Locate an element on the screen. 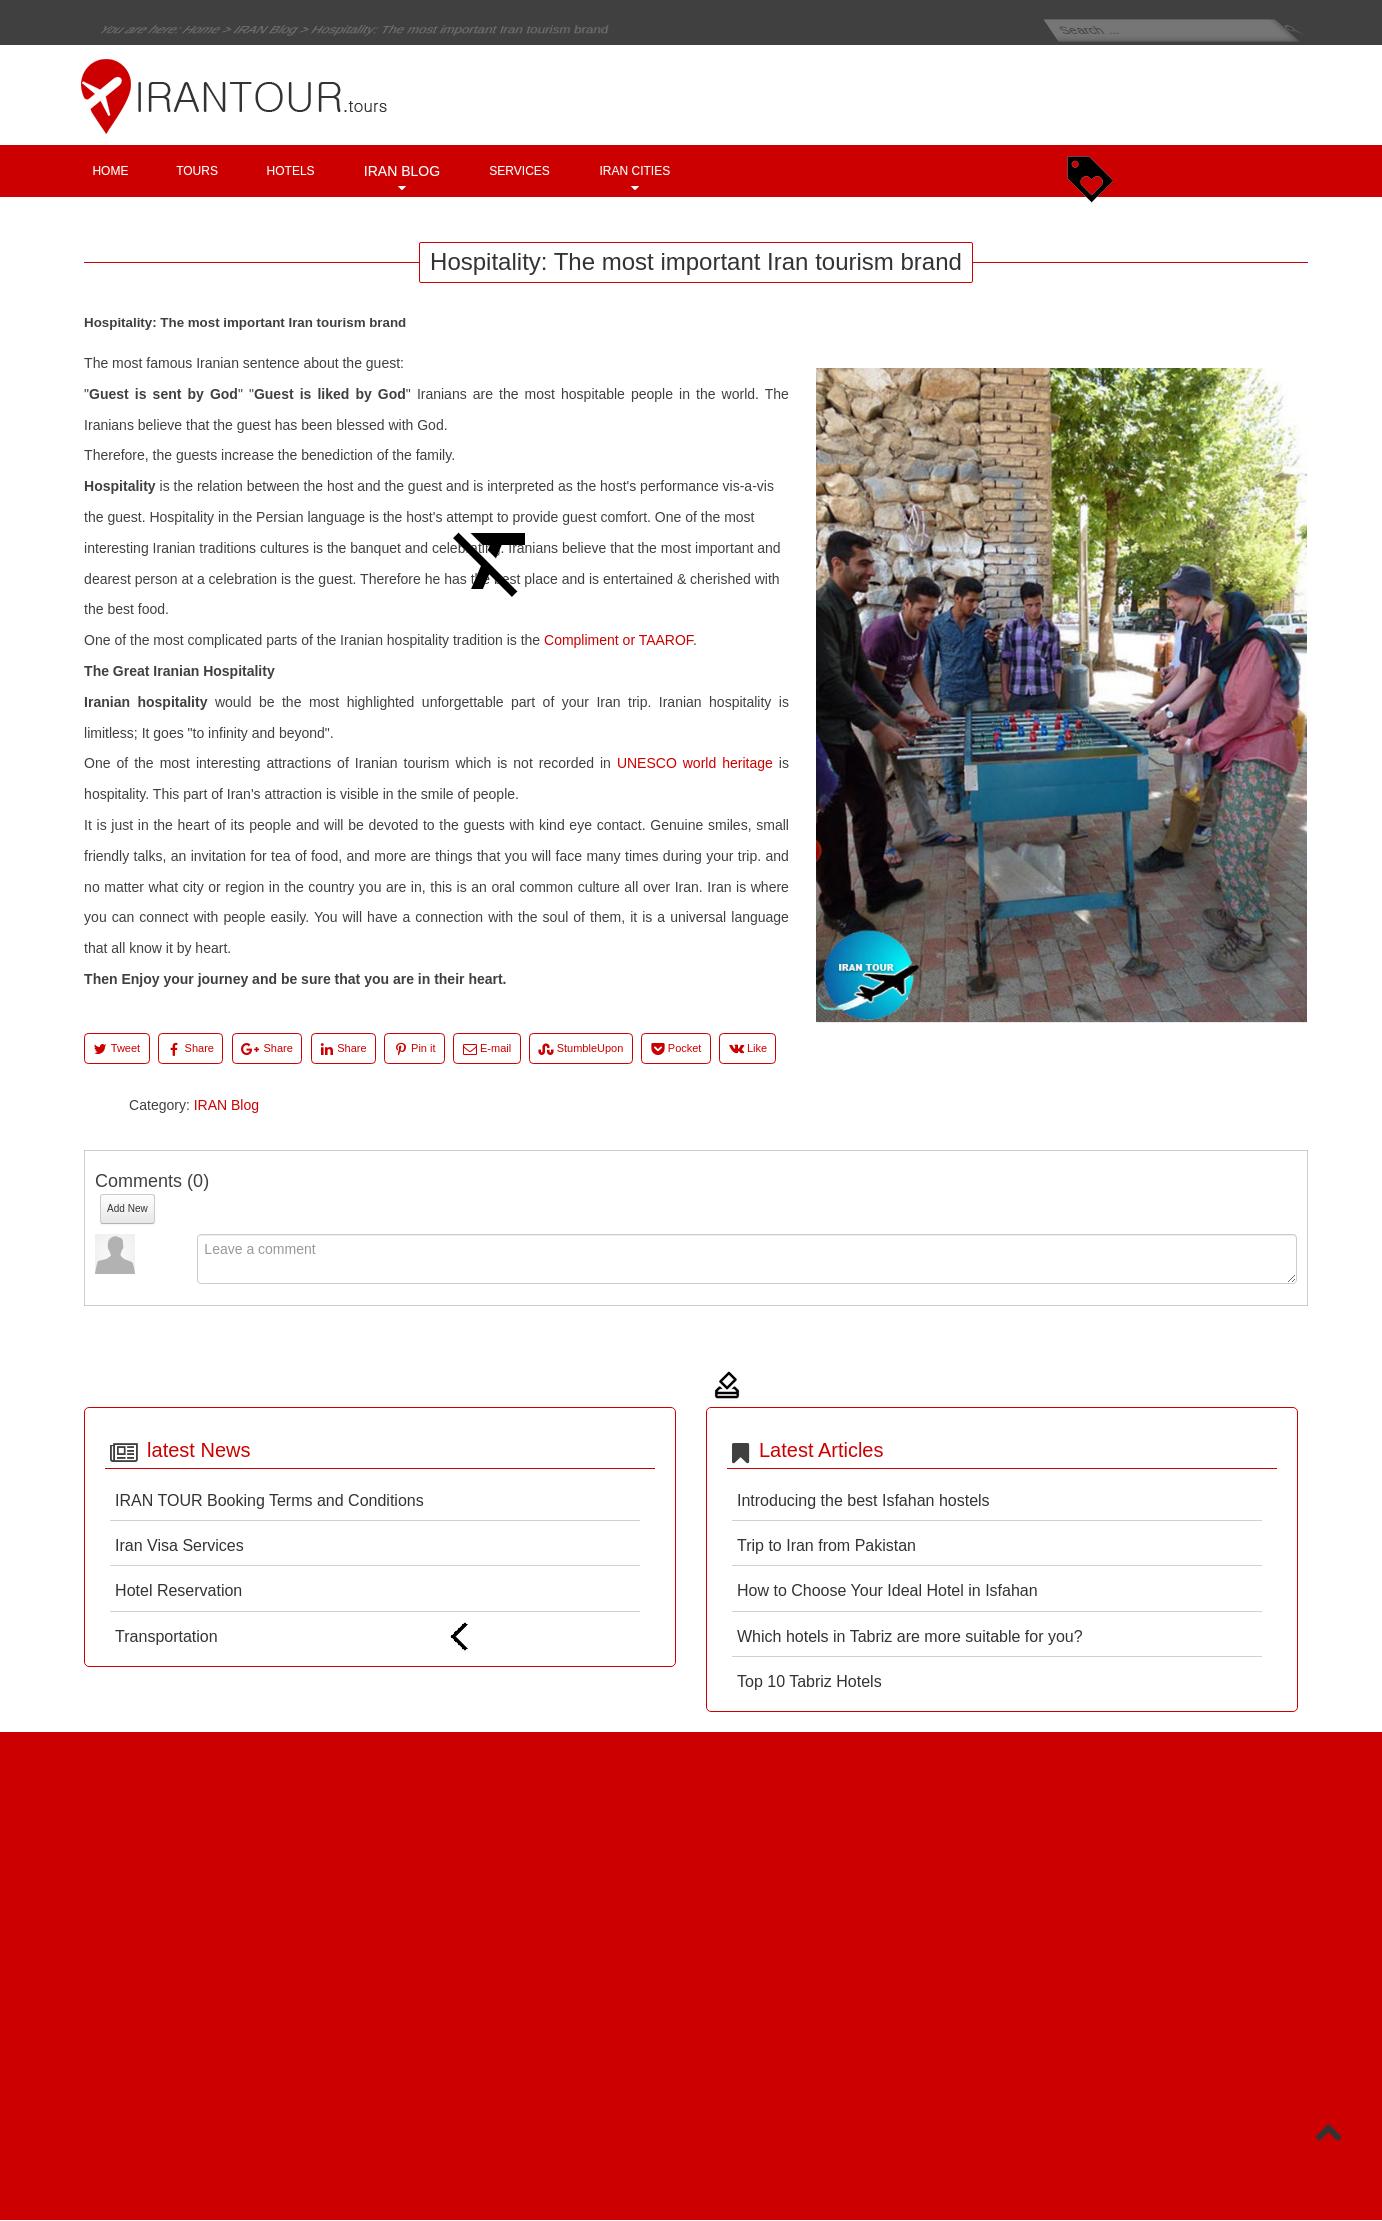 Image resolution: width=1382 pixels, height=2221 pixels. clear text formatting is located at coordinates (493, 561).